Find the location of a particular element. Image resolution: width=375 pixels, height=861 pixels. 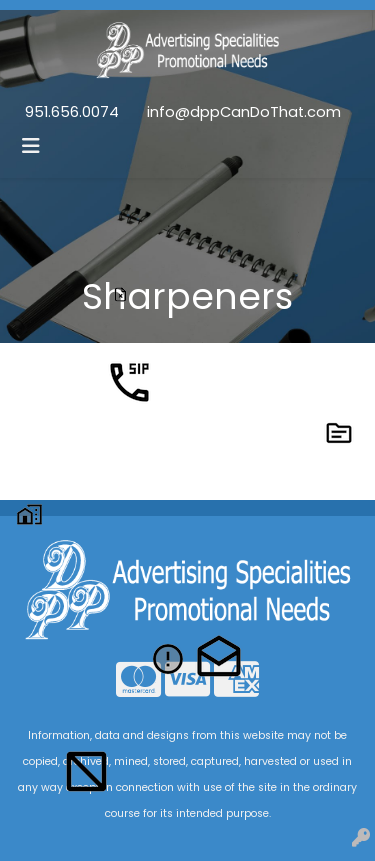

view draft messages is located at coordinates (219, 659).